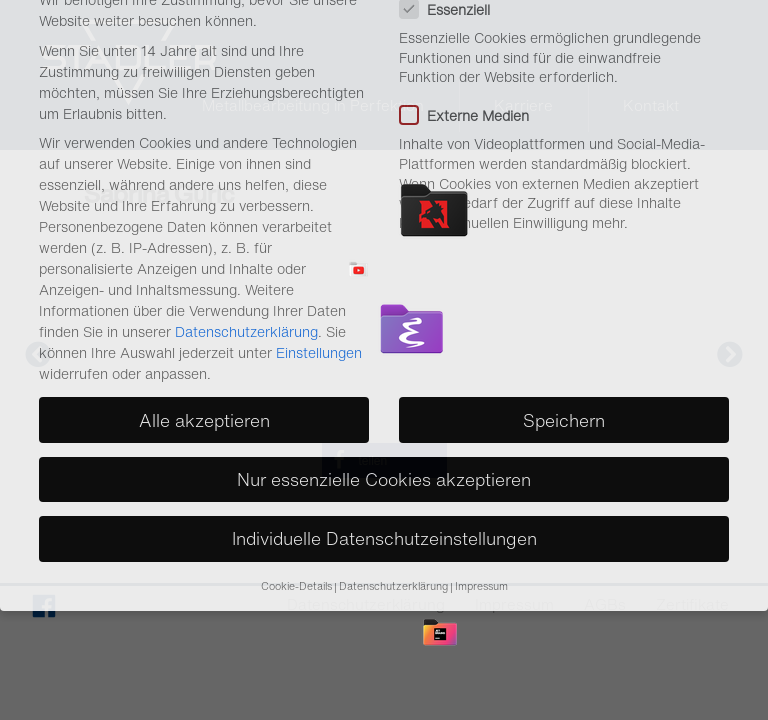 This screenshot has height=720, width=768. Describe the element at coordinates (440, 633) in the screenshot. I see `open JetBrains IDE projects folder` at that location.